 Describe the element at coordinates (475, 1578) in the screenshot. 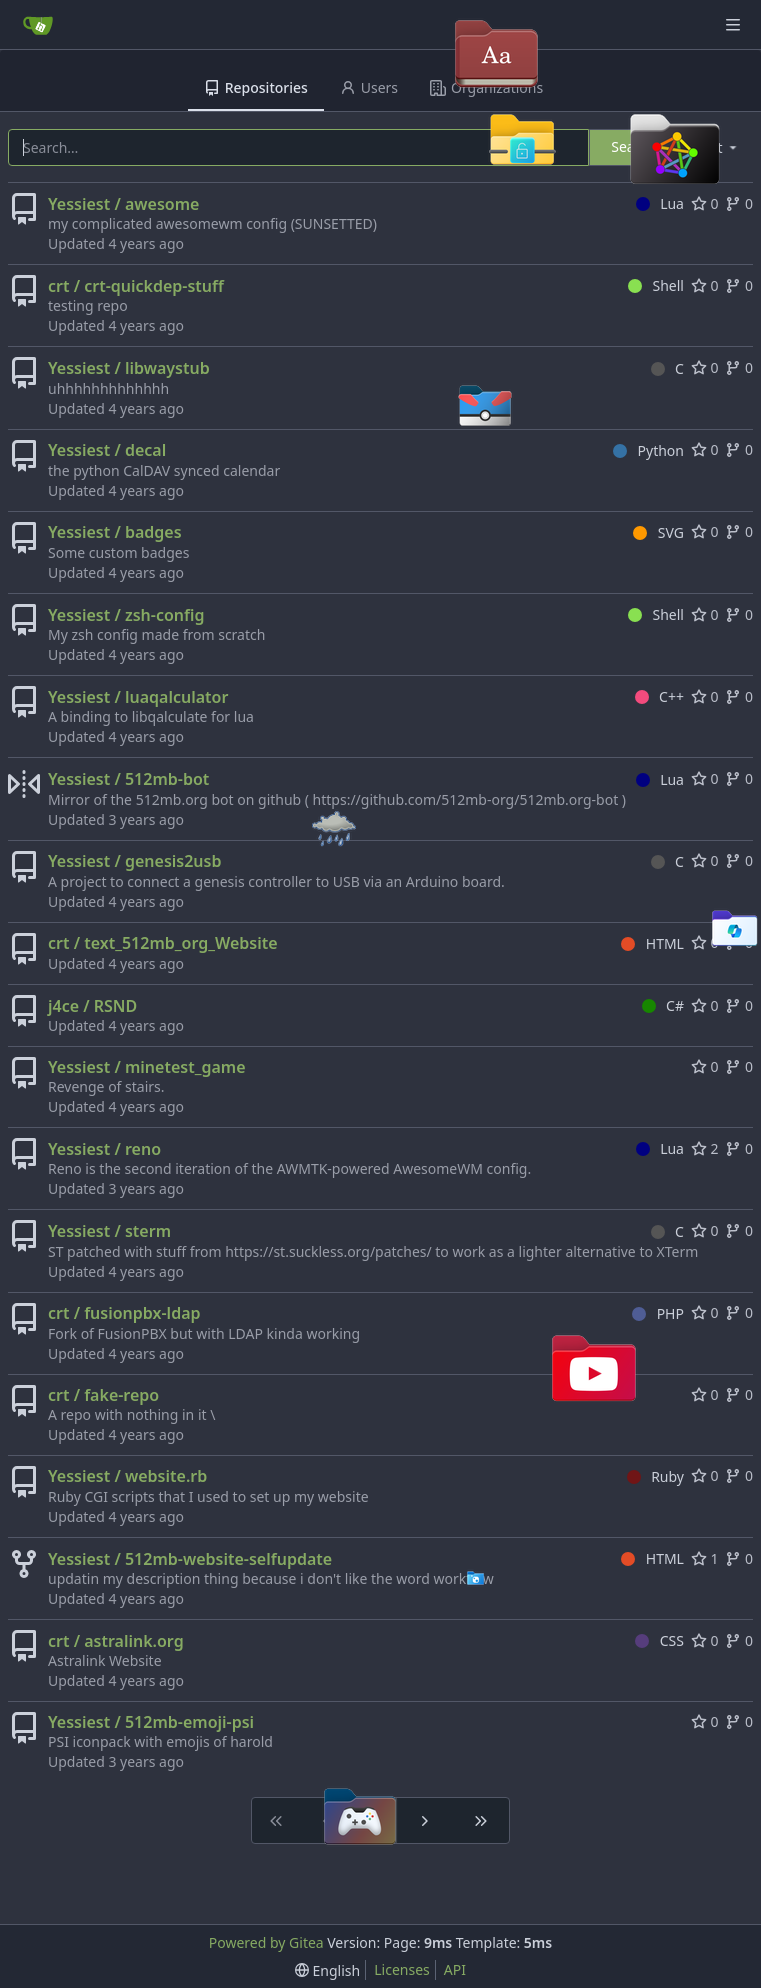

I see `folder containing NuGet packages` at that location.